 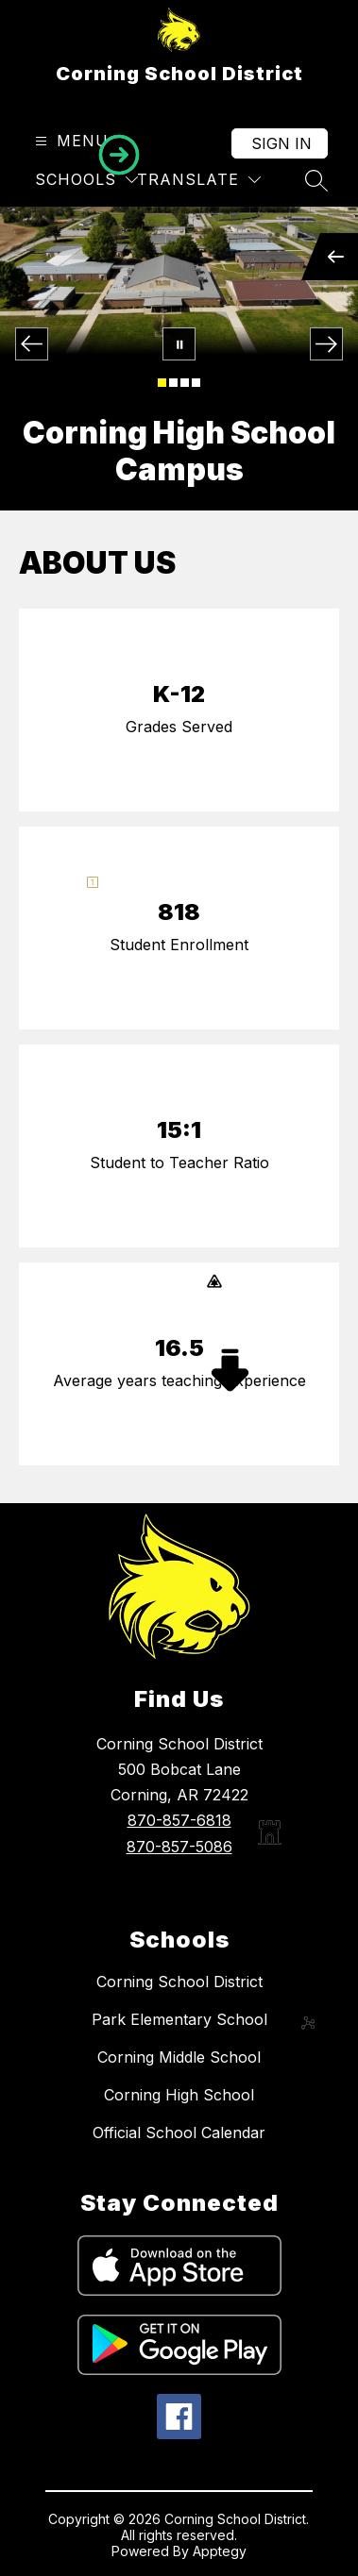 What do you see at coordinates (308, 2023) in the screenshot?
I see `view network connections or relationships` at bounding box center [308, 2023].